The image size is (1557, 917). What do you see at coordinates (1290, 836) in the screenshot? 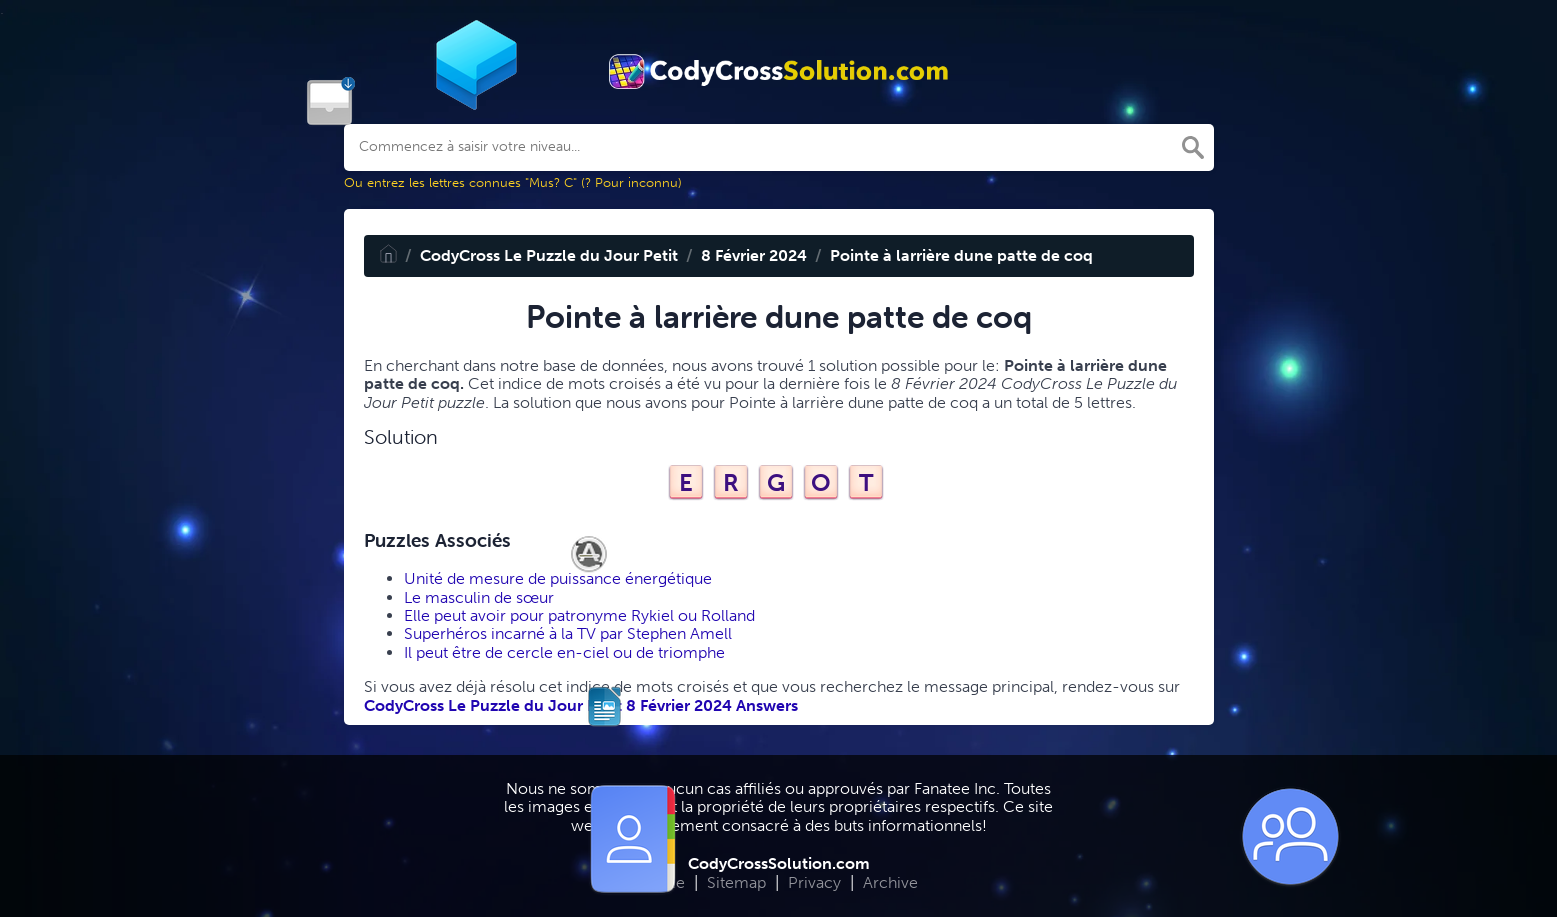
I see `manage user accounts and preferences` at bounding box center [1290, 836].